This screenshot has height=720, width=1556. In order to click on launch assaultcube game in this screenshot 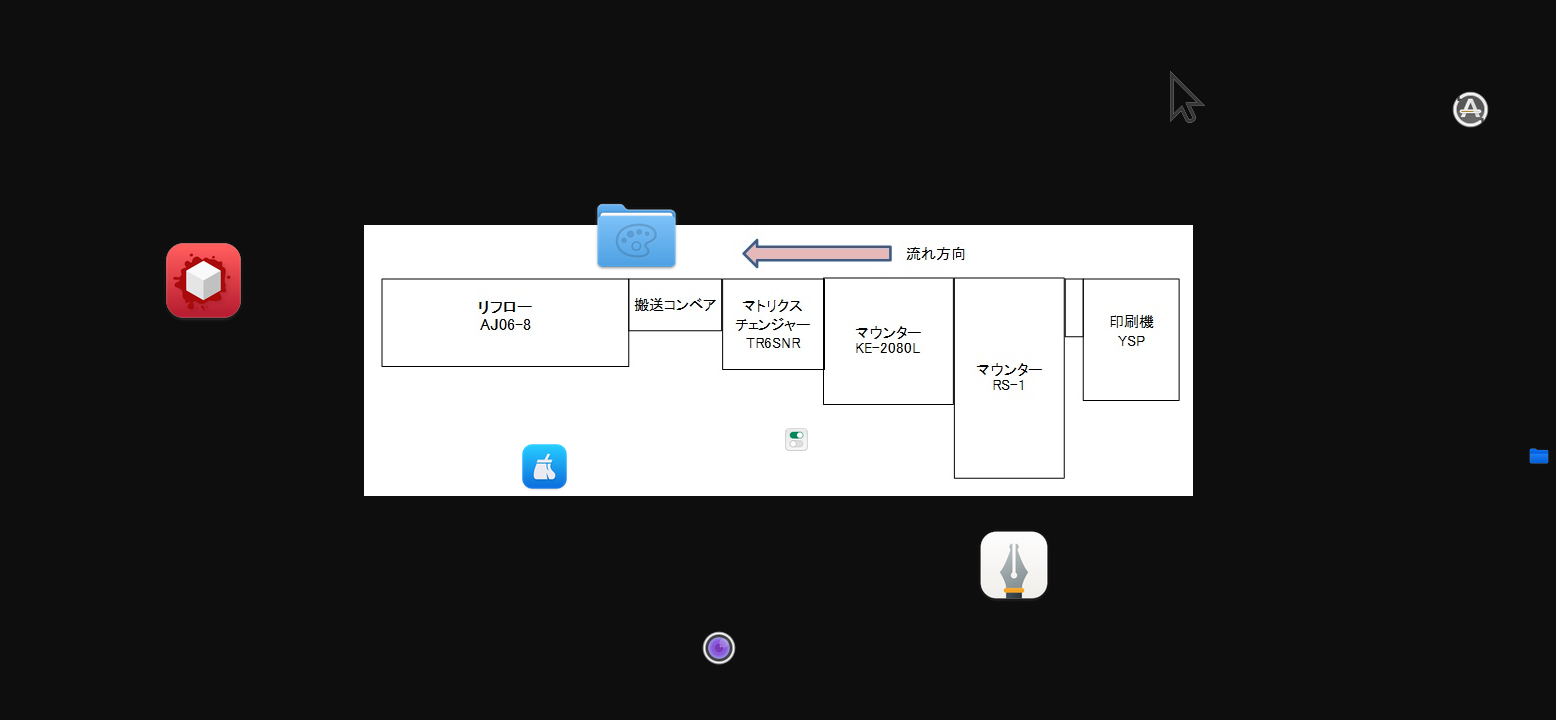, I will do `click(203, 280)`.